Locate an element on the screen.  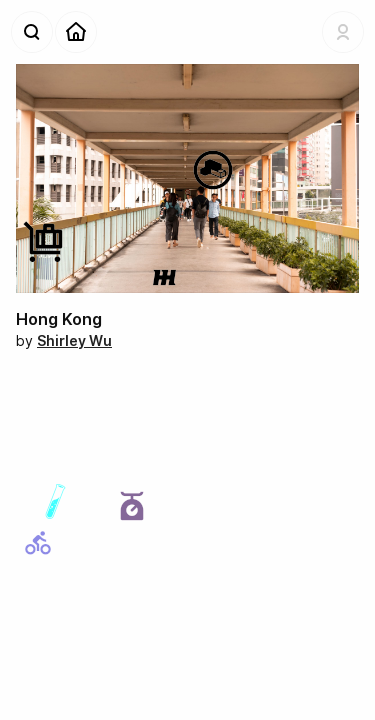
indicates content is licensed for remixing is located at coordinates (213, 170).